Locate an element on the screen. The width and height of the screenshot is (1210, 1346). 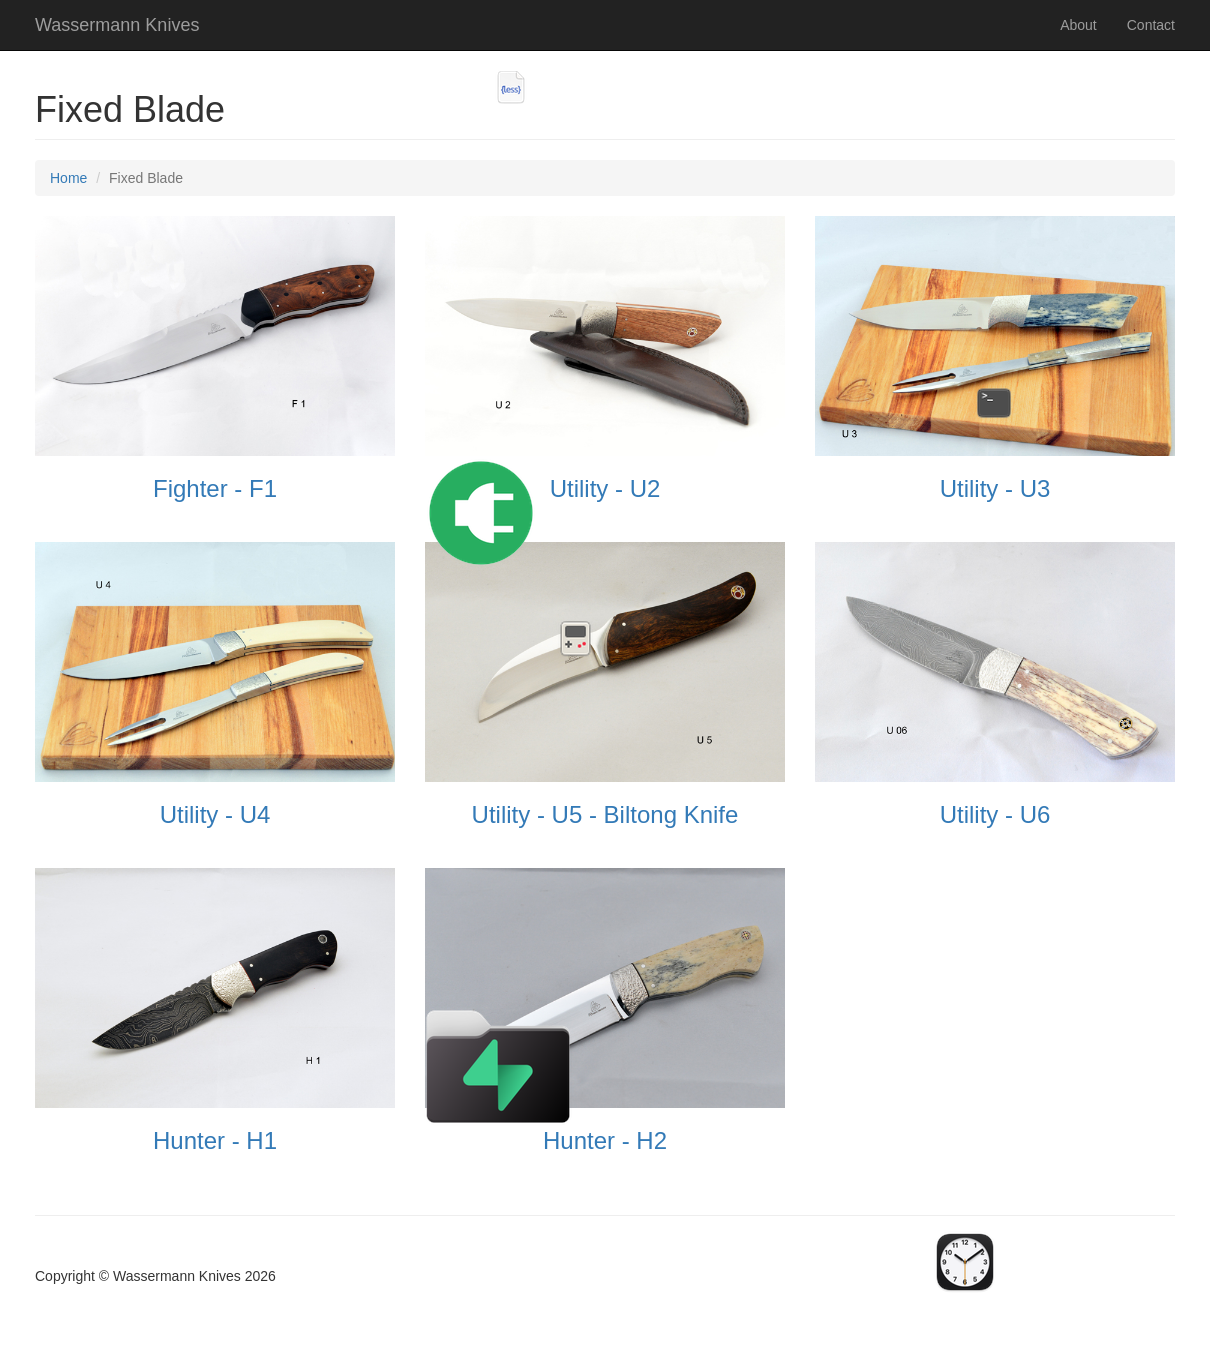
indicates a mounted or connected drive is located at coordinates (481, 513).